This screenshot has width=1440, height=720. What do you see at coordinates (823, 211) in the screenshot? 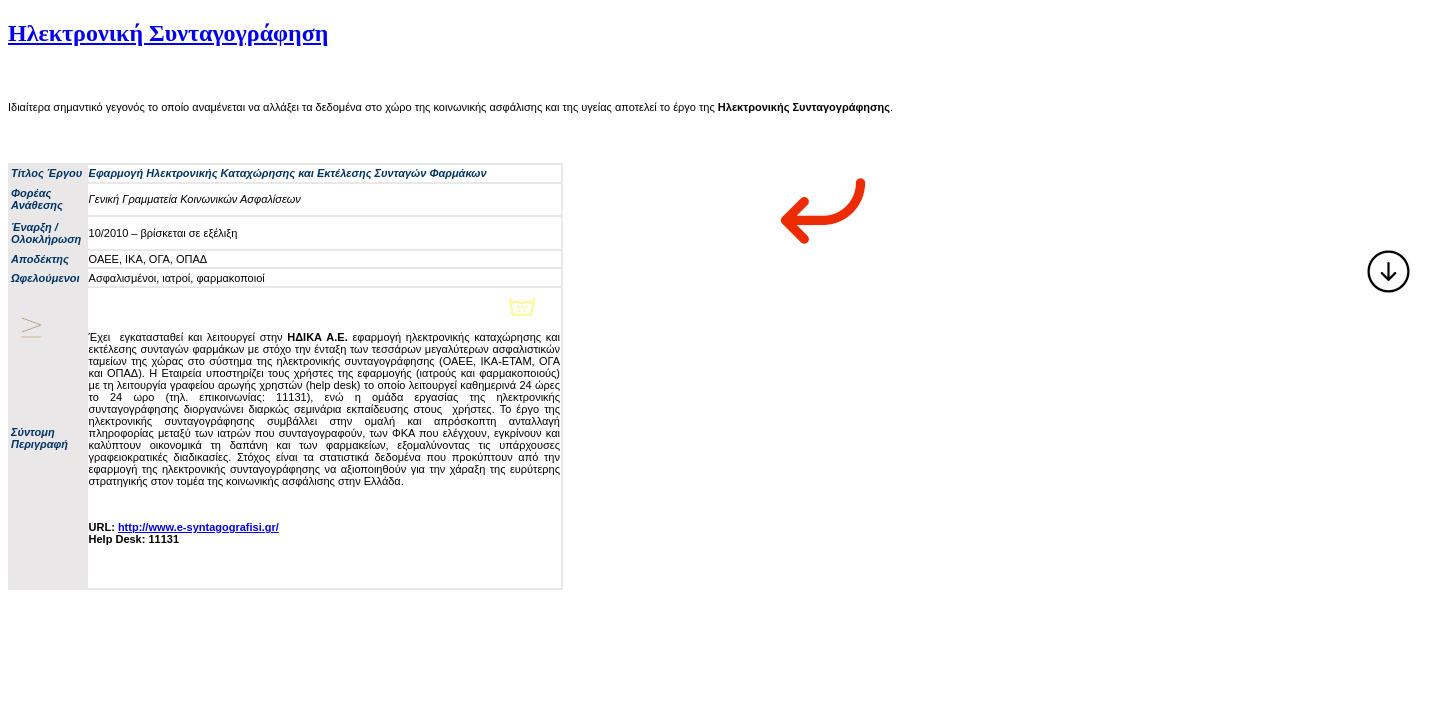
I see `reply to a message` at bounding box center [823, 211].